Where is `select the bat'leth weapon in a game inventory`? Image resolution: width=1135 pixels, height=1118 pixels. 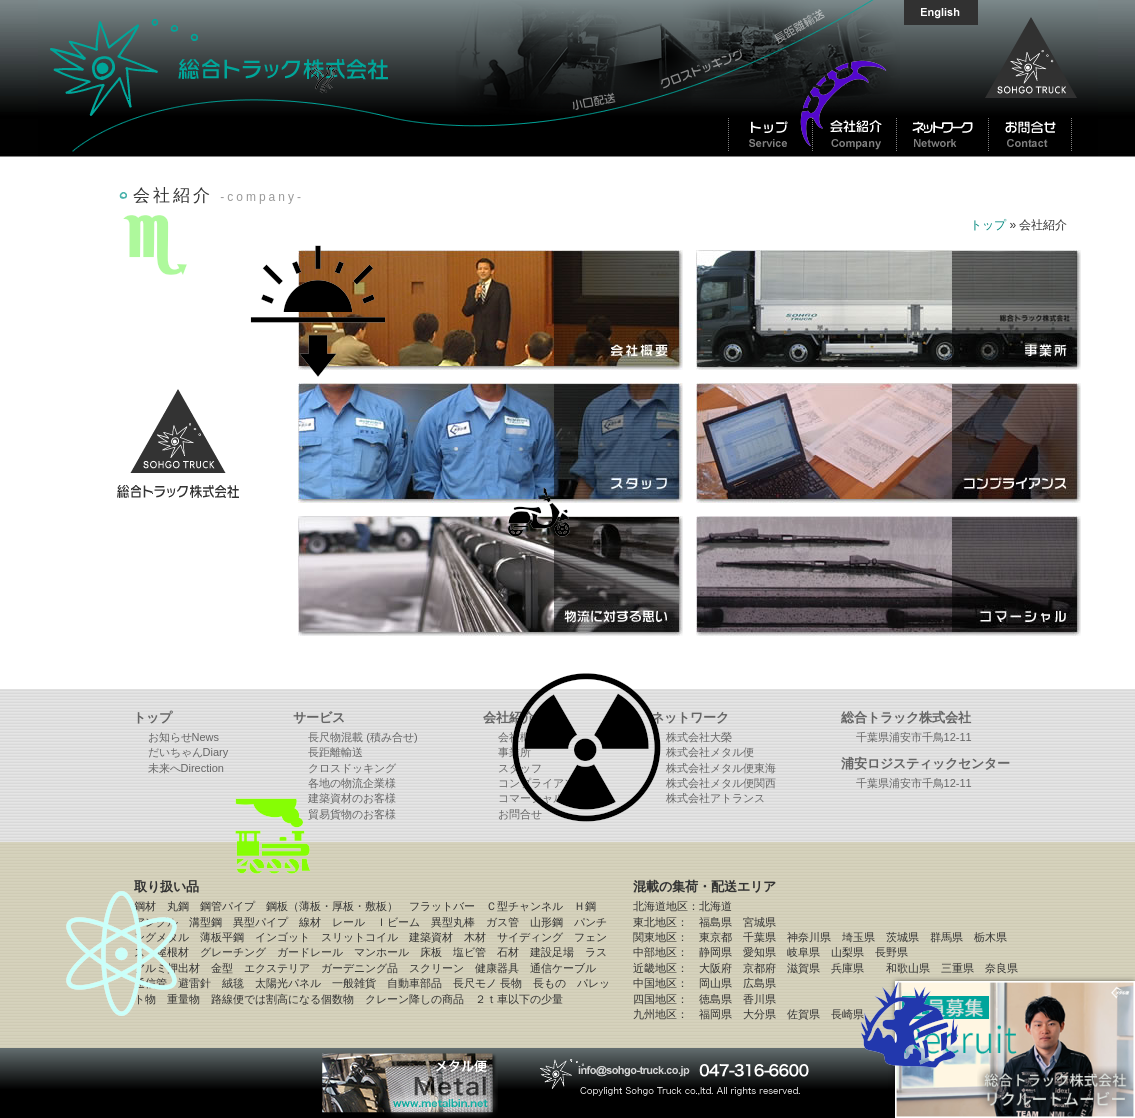 select the bat'leth weapon in a game inventory is located at coordinates (843, 103).